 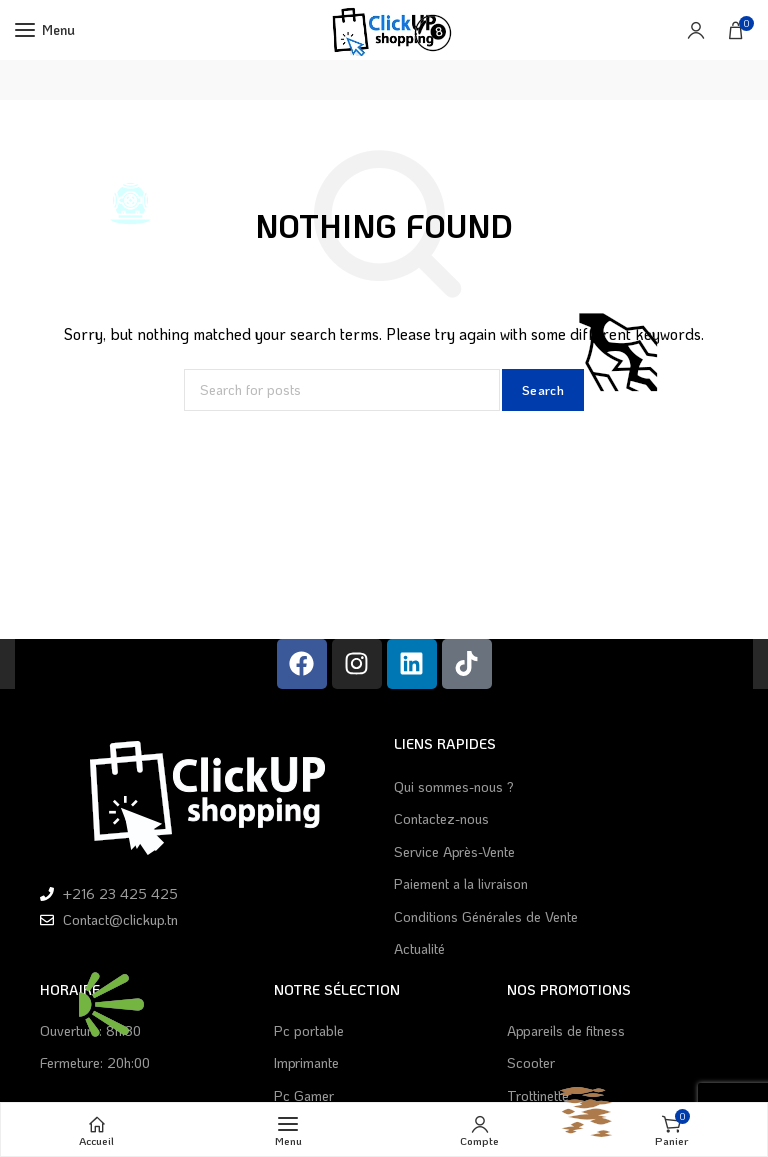 I want to click on indicates foggy weather conditions, so click(x=586, y=1112).